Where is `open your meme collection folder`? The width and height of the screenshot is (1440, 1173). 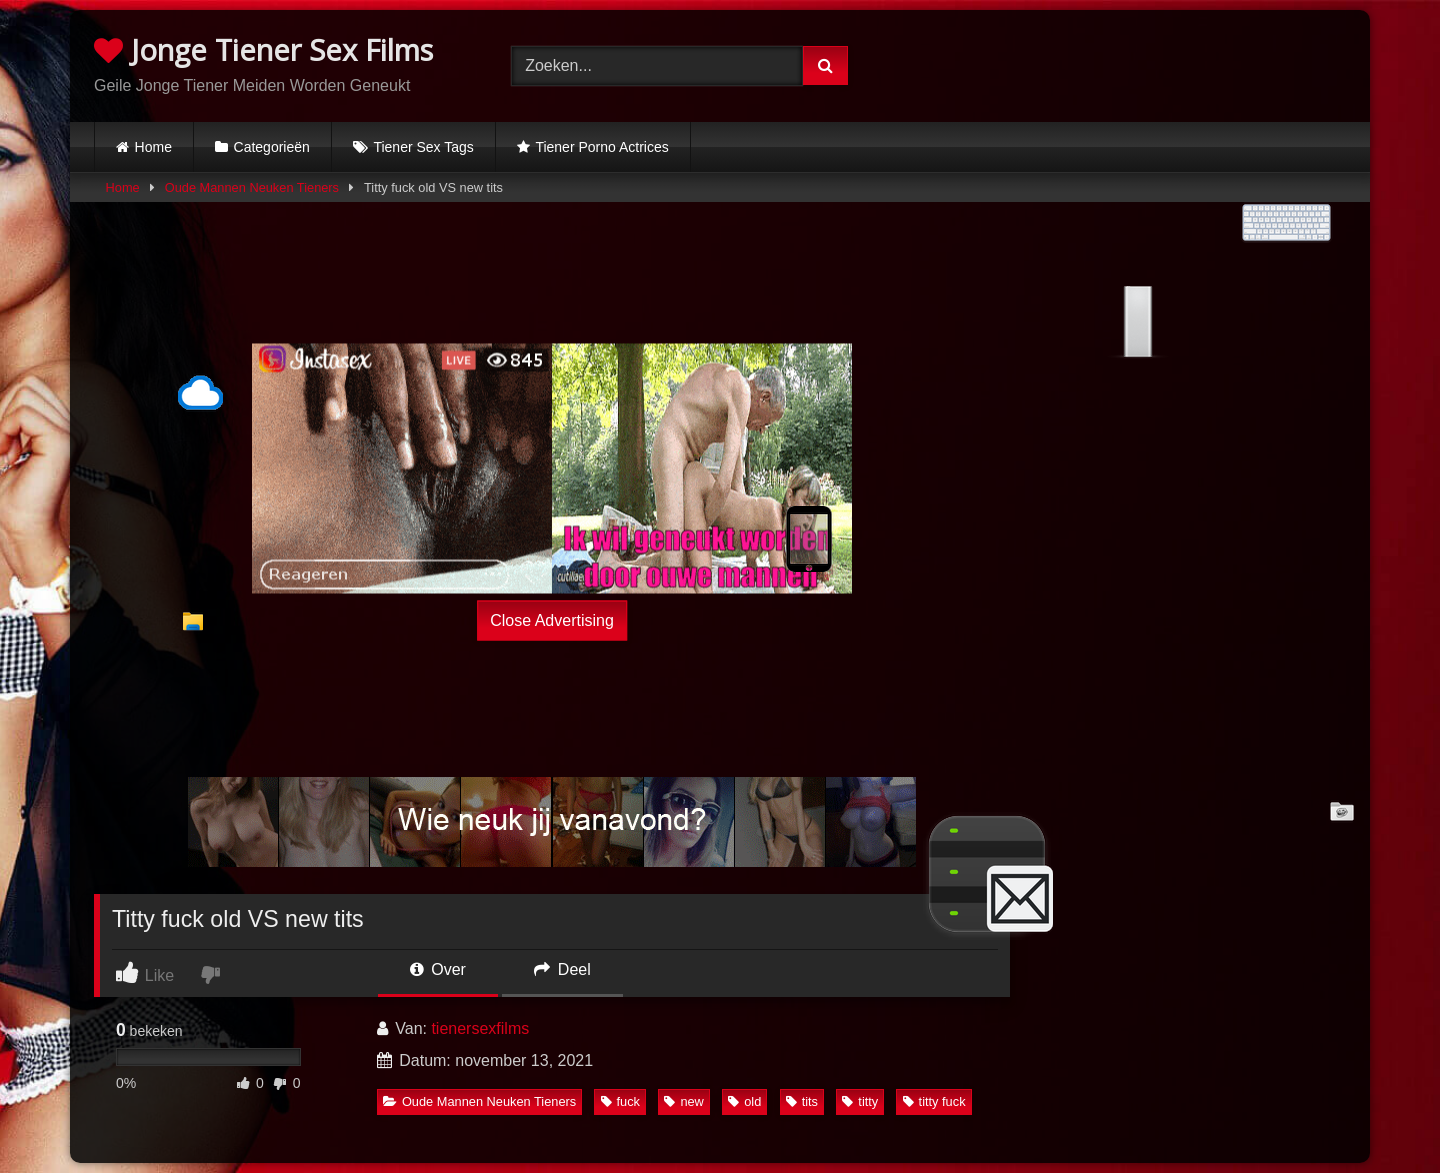 open your meme collection folder is located at coordinates (1342, 812).